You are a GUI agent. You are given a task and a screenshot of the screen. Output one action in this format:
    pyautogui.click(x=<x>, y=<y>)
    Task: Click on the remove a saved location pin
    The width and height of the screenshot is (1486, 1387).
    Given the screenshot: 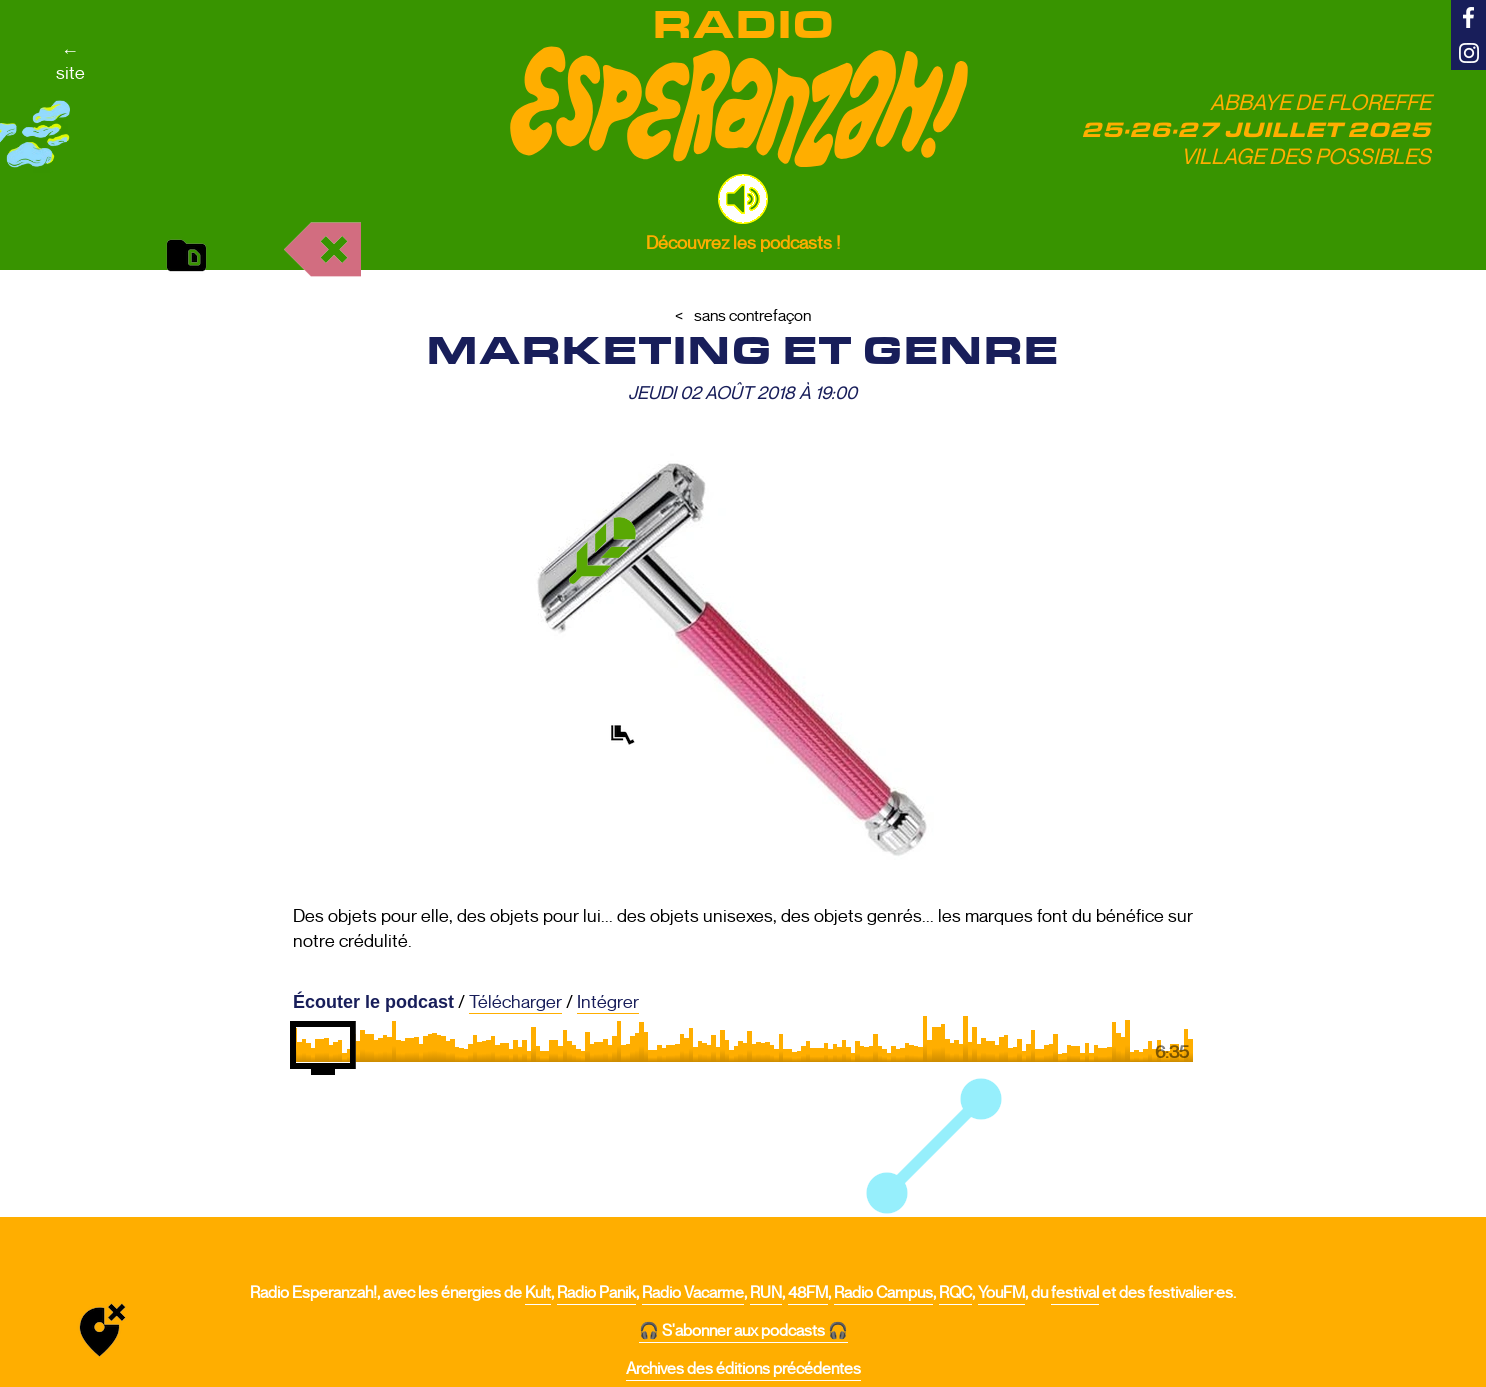 What is the action you would take?
    pyautogui.click(x=99, y=1329)
    